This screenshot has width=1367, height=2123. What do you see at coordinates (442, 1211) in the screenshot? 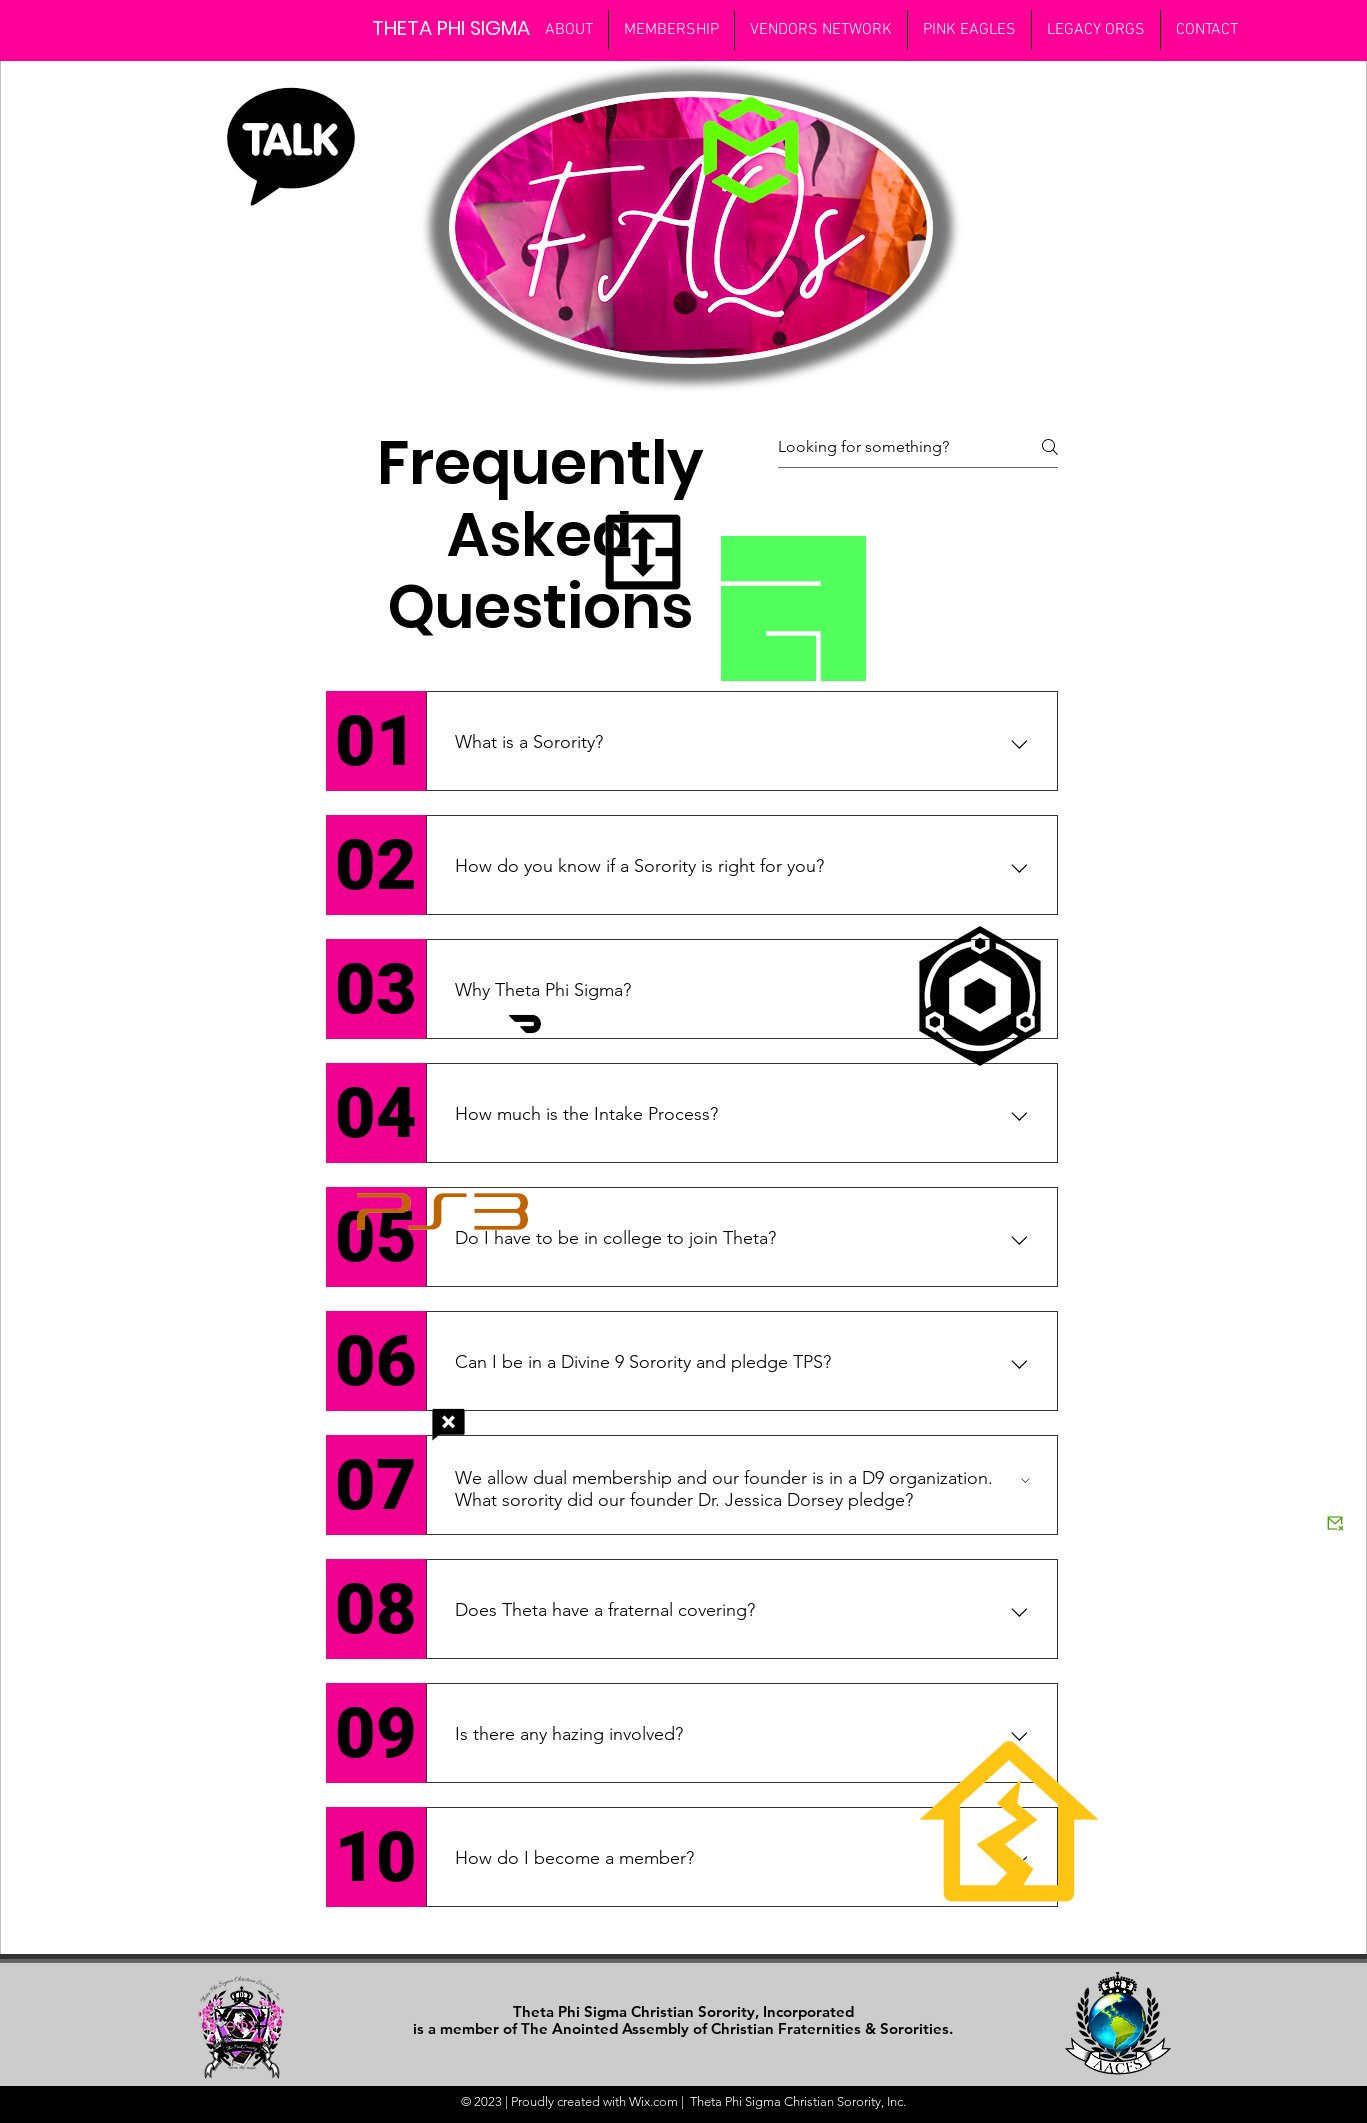
I see `PlayStation 3 brand logo` at bounding box center [442, 1211].